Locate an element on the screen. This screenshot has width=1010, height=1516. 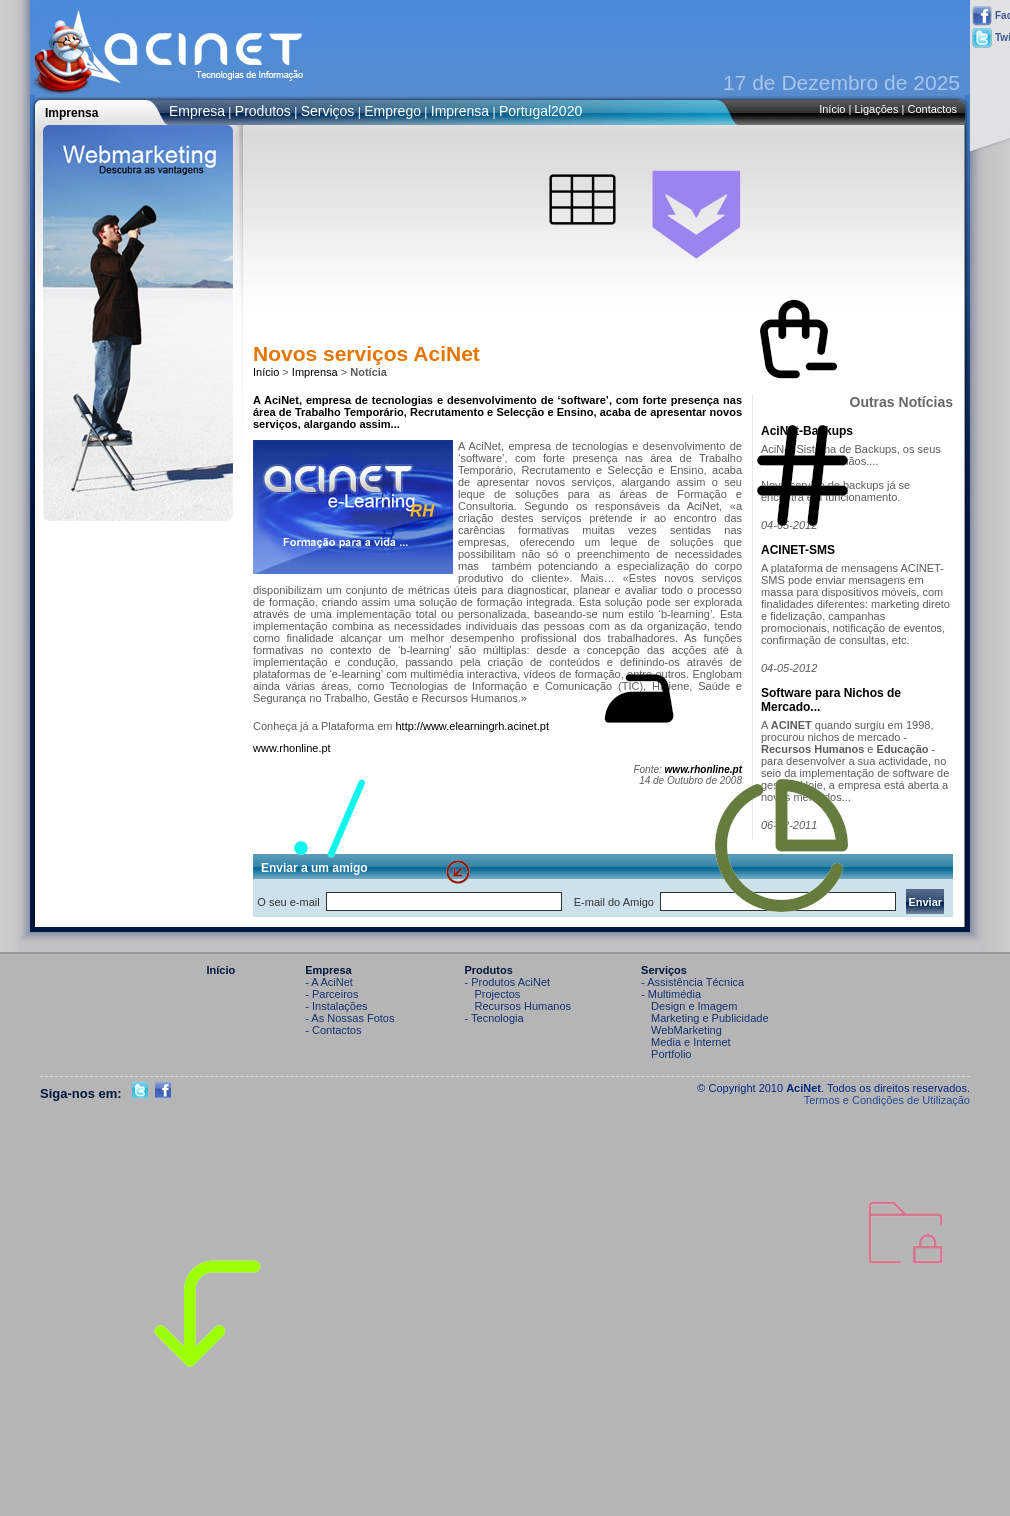
navigate to previous content or go back is located at coordinates (458, 872).